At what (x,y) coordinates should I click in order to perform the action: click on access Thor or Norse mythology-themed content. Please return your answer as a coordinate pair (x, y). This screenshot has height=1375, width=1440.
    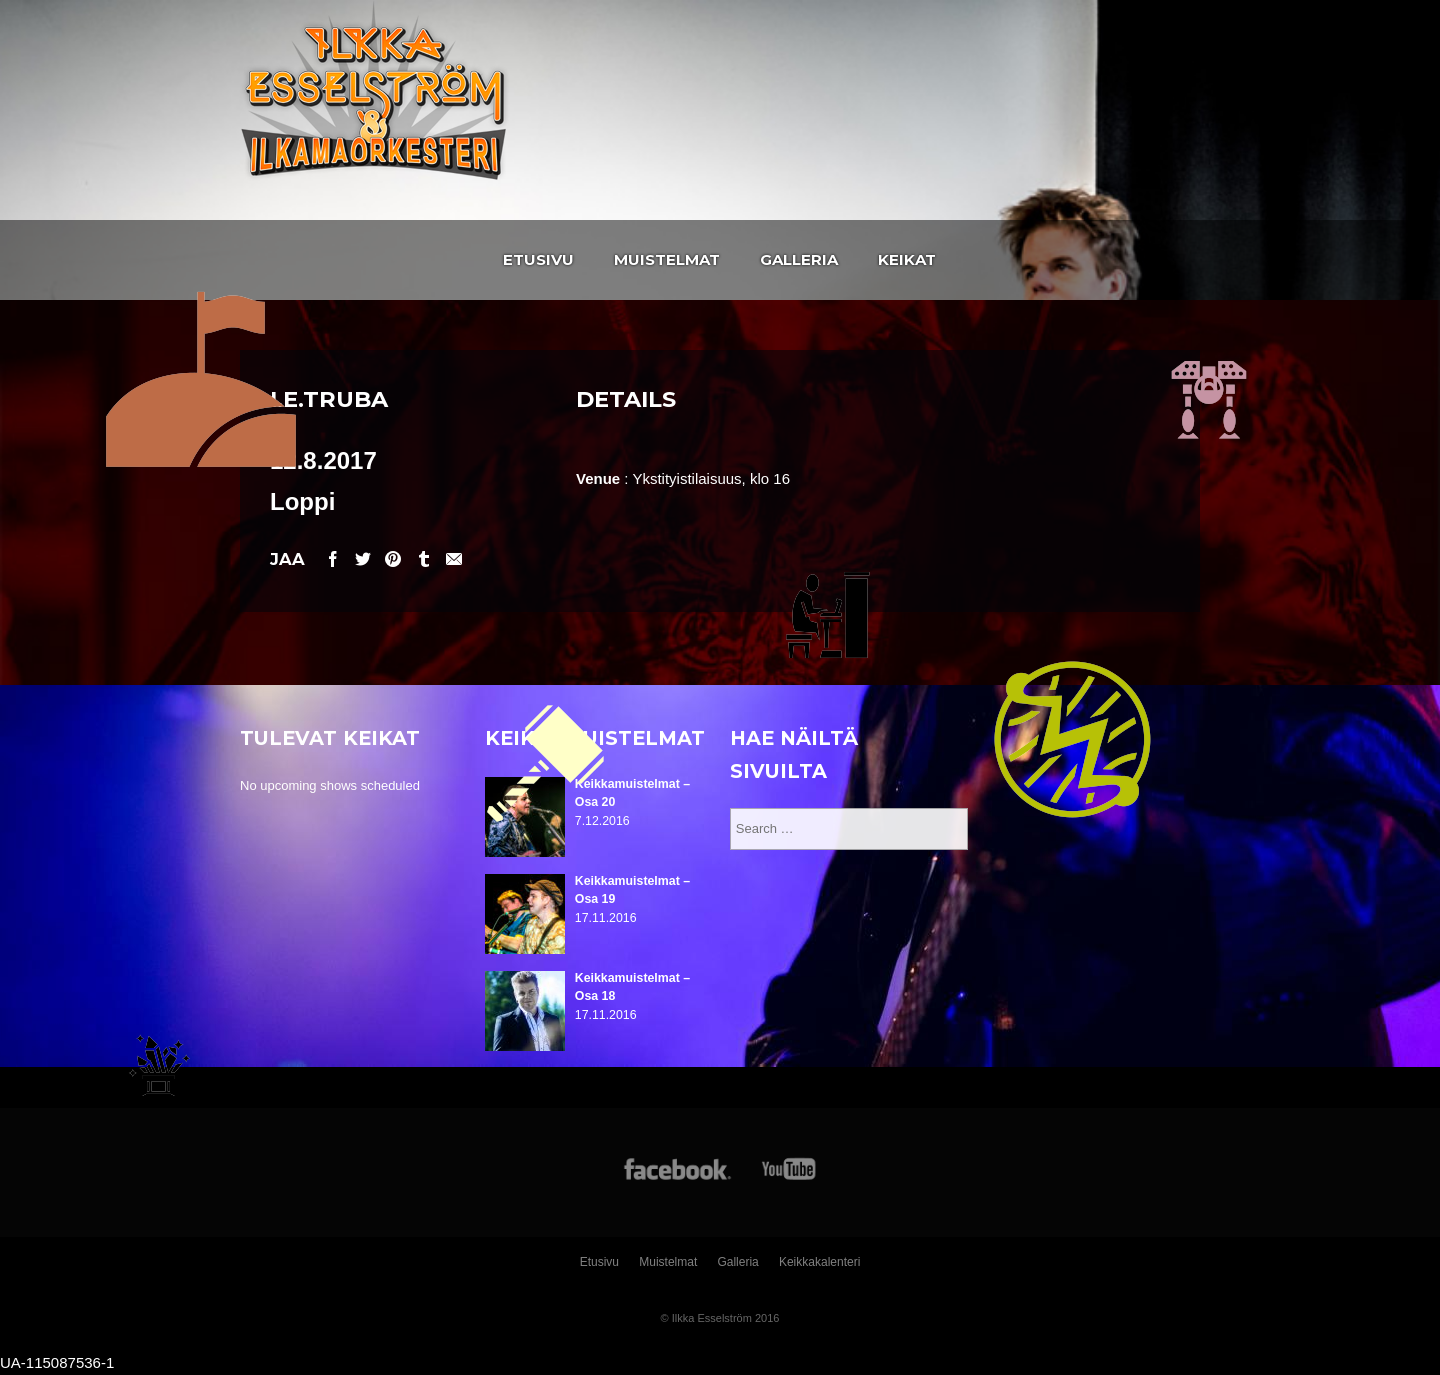
    Looking at the image, I should click on (545, 764).